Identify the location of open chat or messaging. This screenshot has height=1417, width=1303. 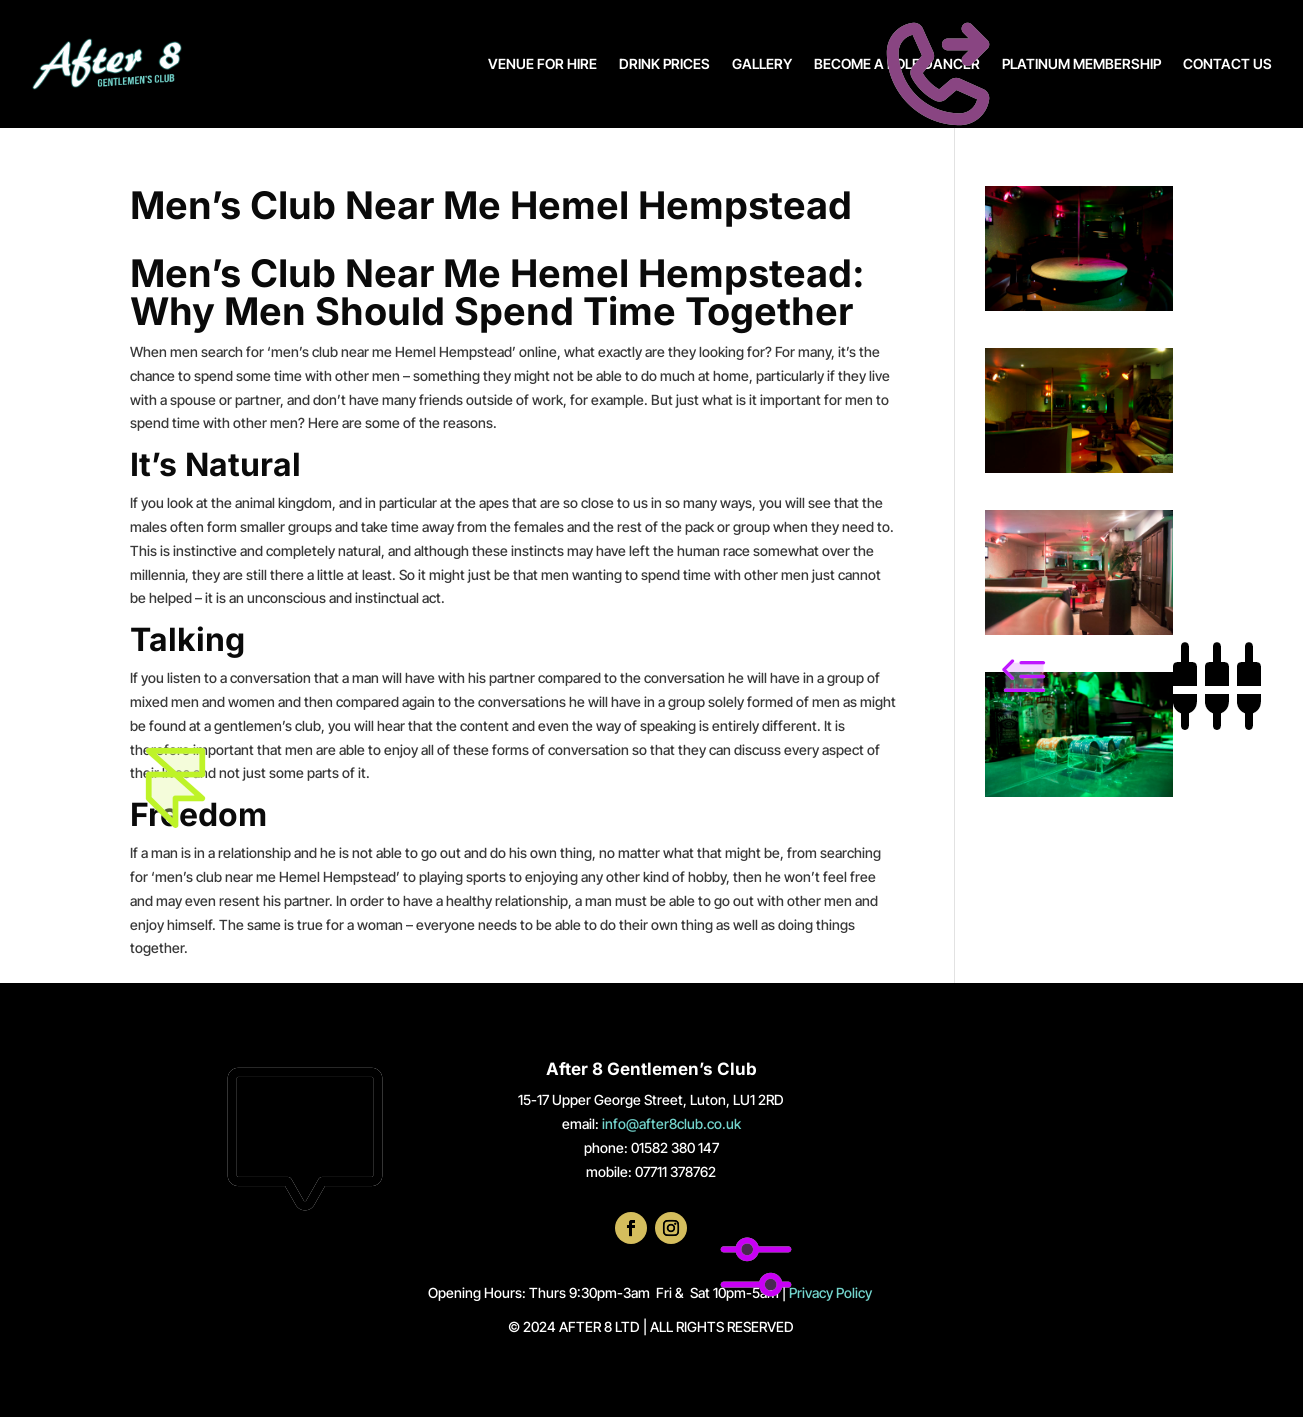
(305, 1133).